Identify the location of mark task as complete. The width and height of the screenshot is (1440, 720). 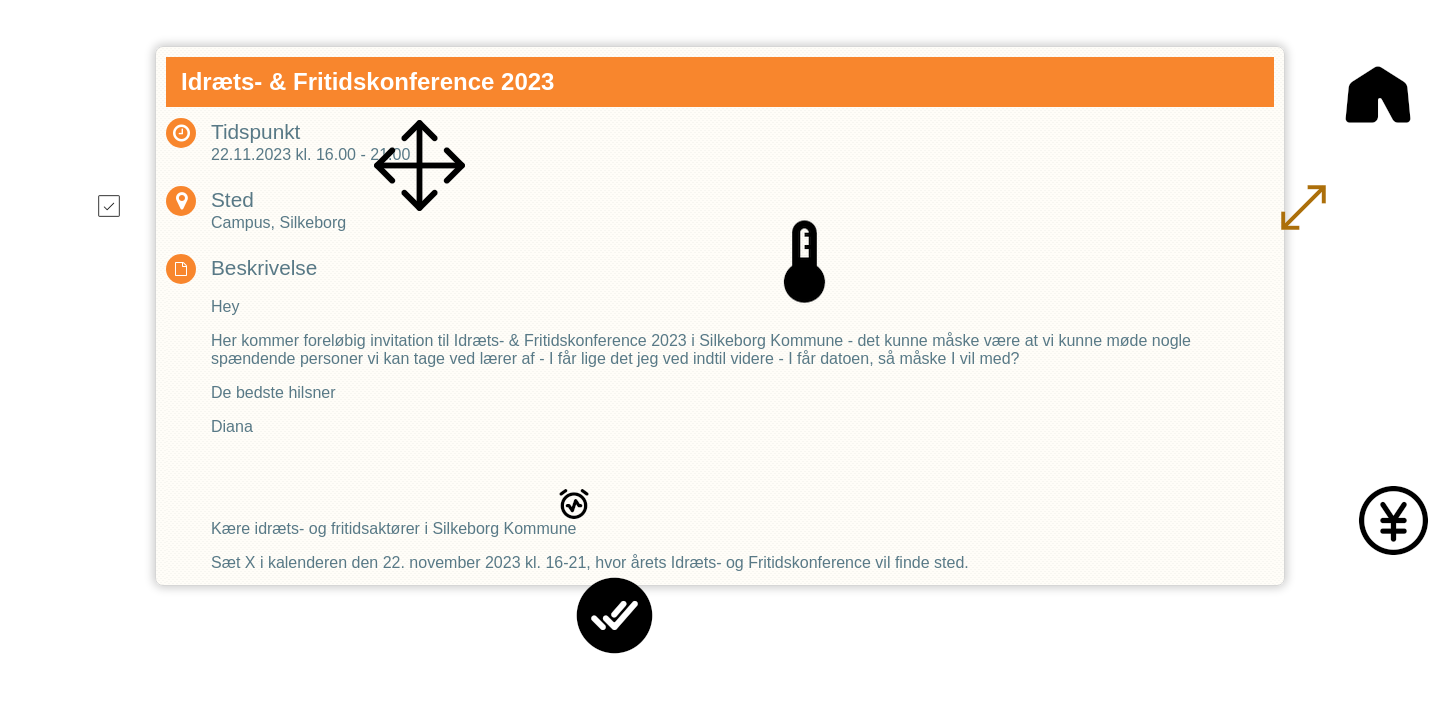
(109, 206).